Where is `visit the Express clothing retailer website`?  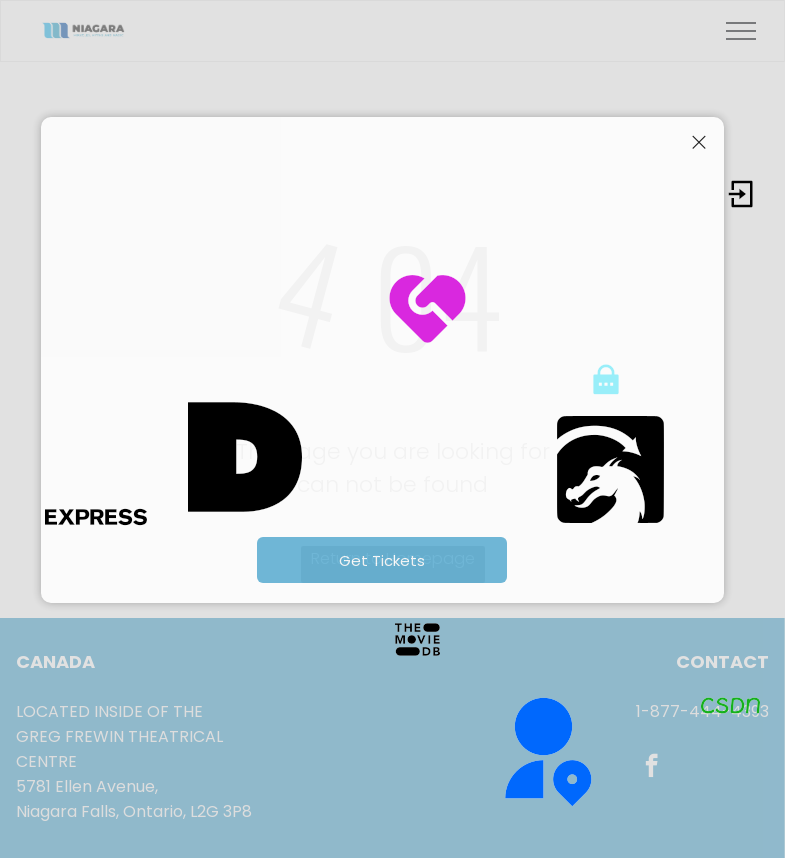
visit the Express clothing retailer website is located at coordinates (96, 517).